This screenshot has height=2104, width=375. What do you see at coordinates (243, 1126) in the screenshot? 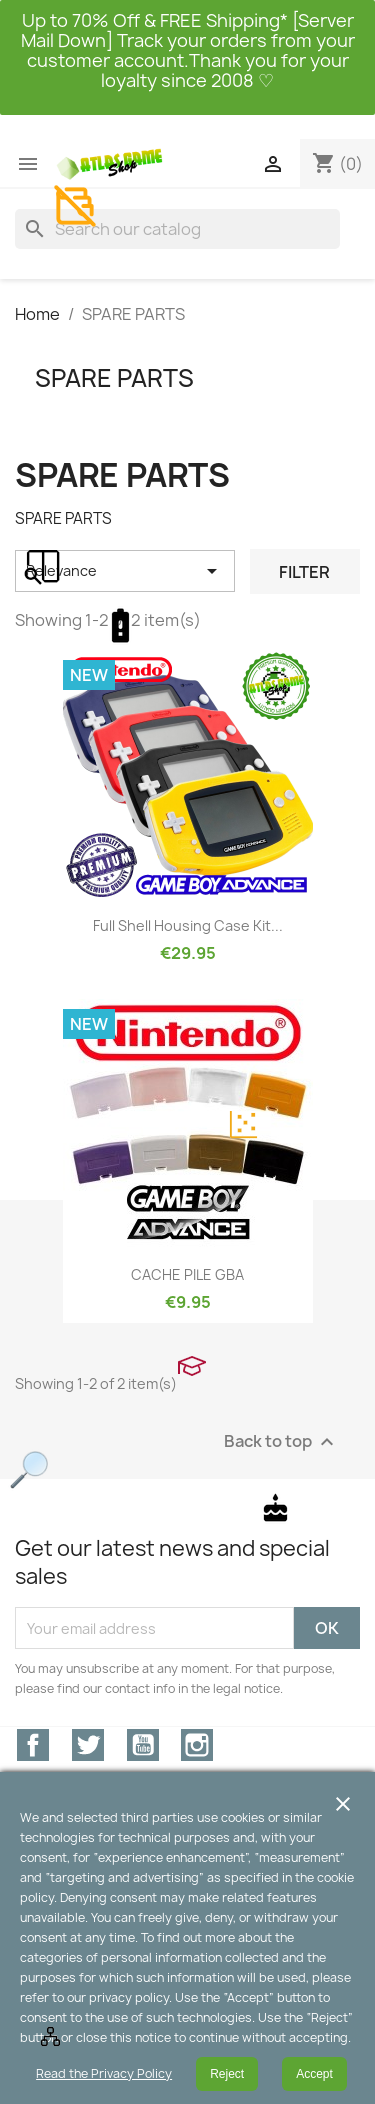
I see `view scatter plot visualization` at bounding box center [243, 1126].